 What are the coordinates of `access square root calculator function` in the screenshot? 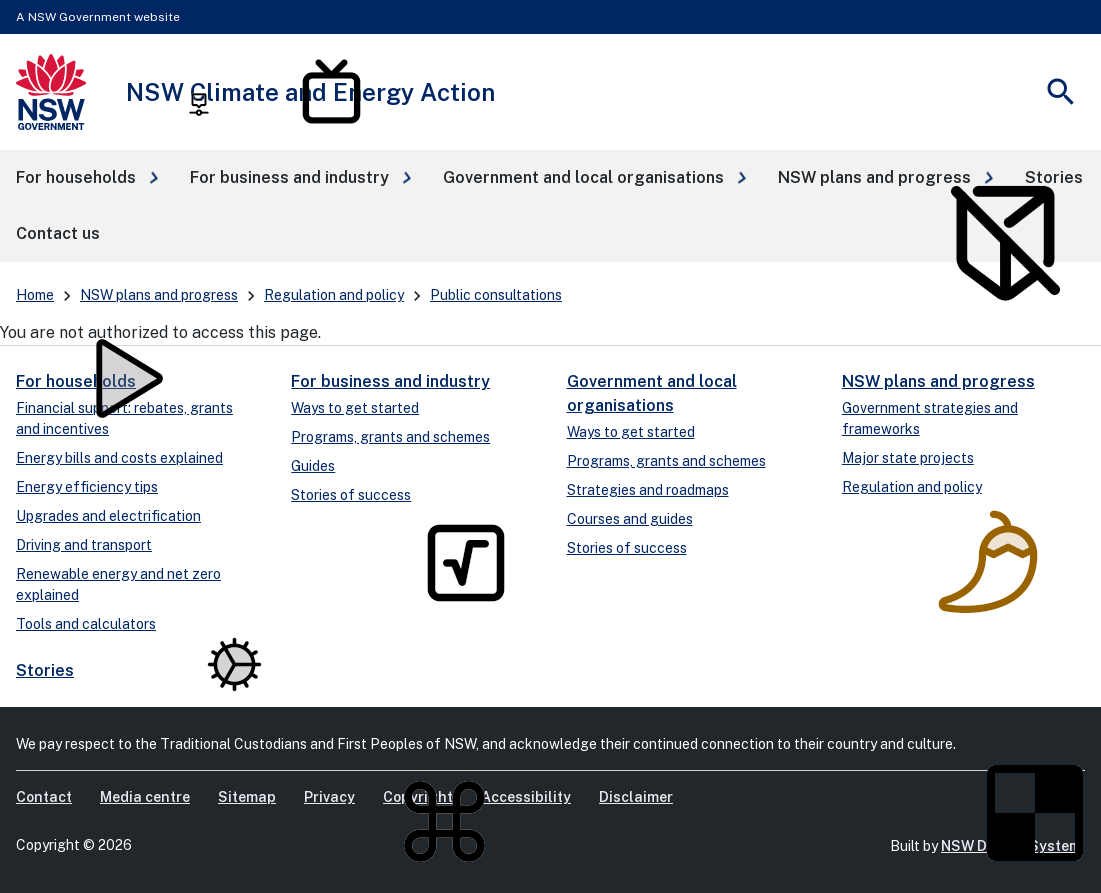 It's located at (466, 563).